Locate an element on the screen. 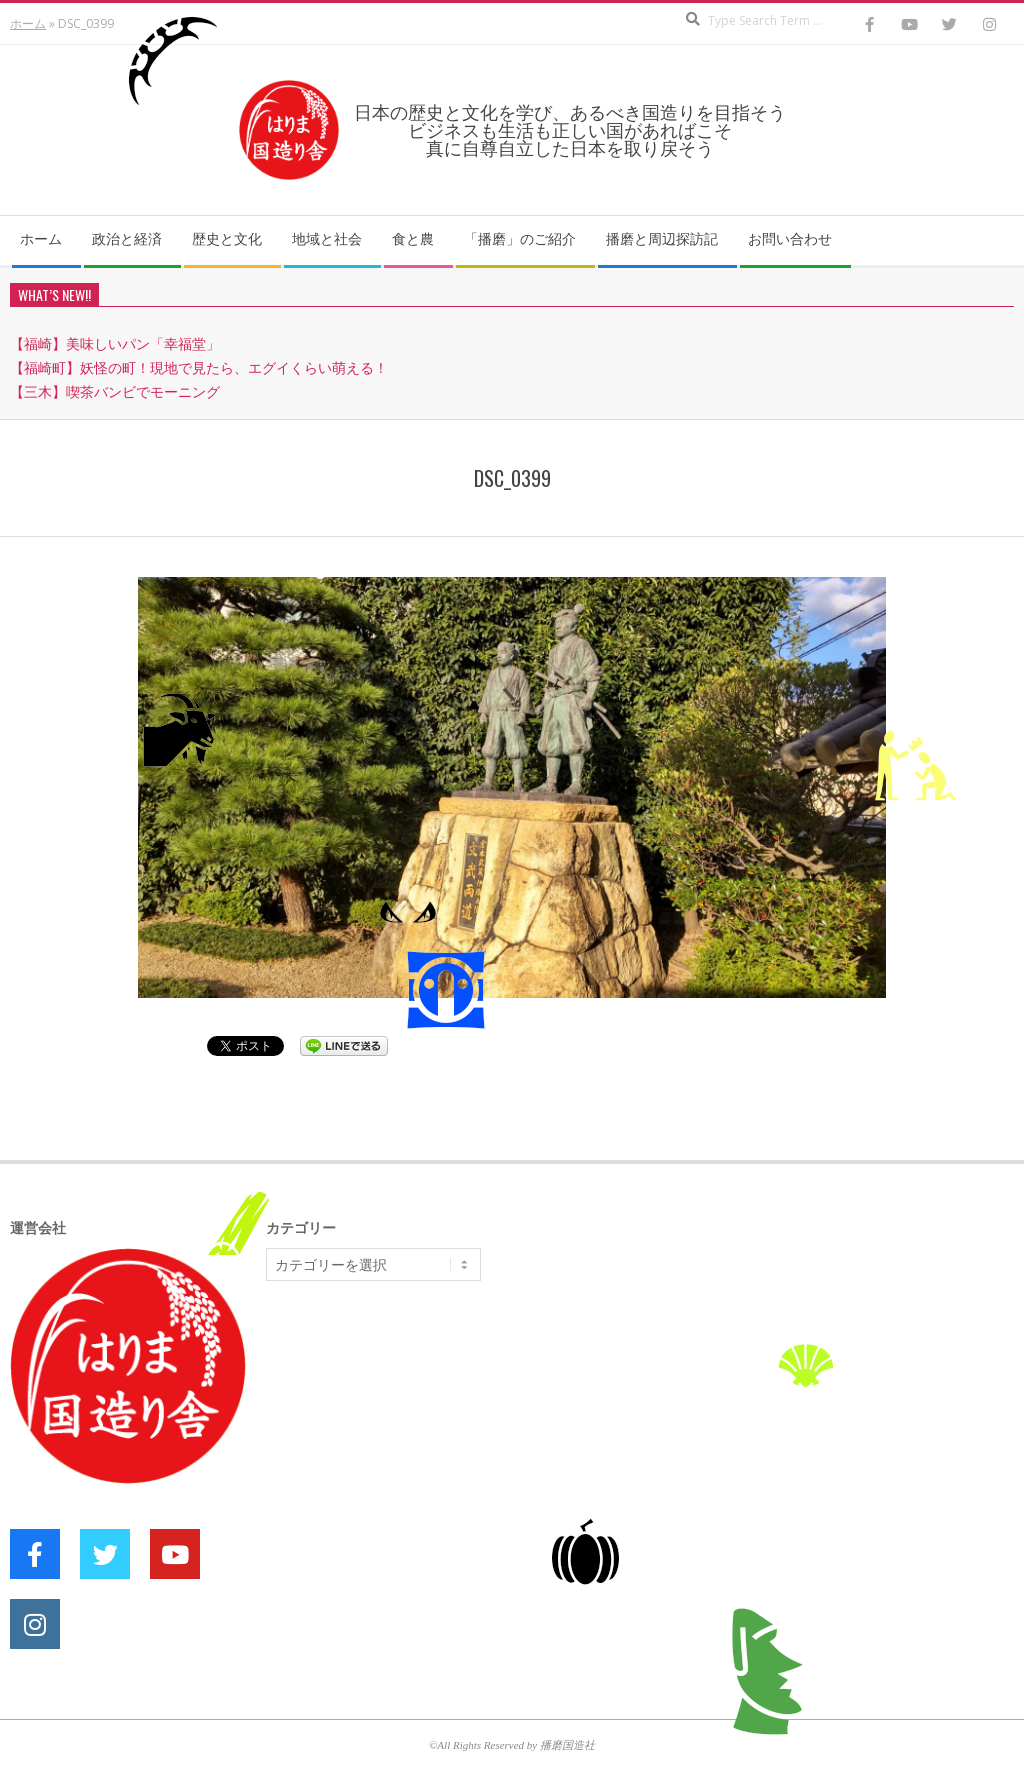 This screenshot has height=1783, width=1024. select player avatar or character is located at coordinates (446, 990).